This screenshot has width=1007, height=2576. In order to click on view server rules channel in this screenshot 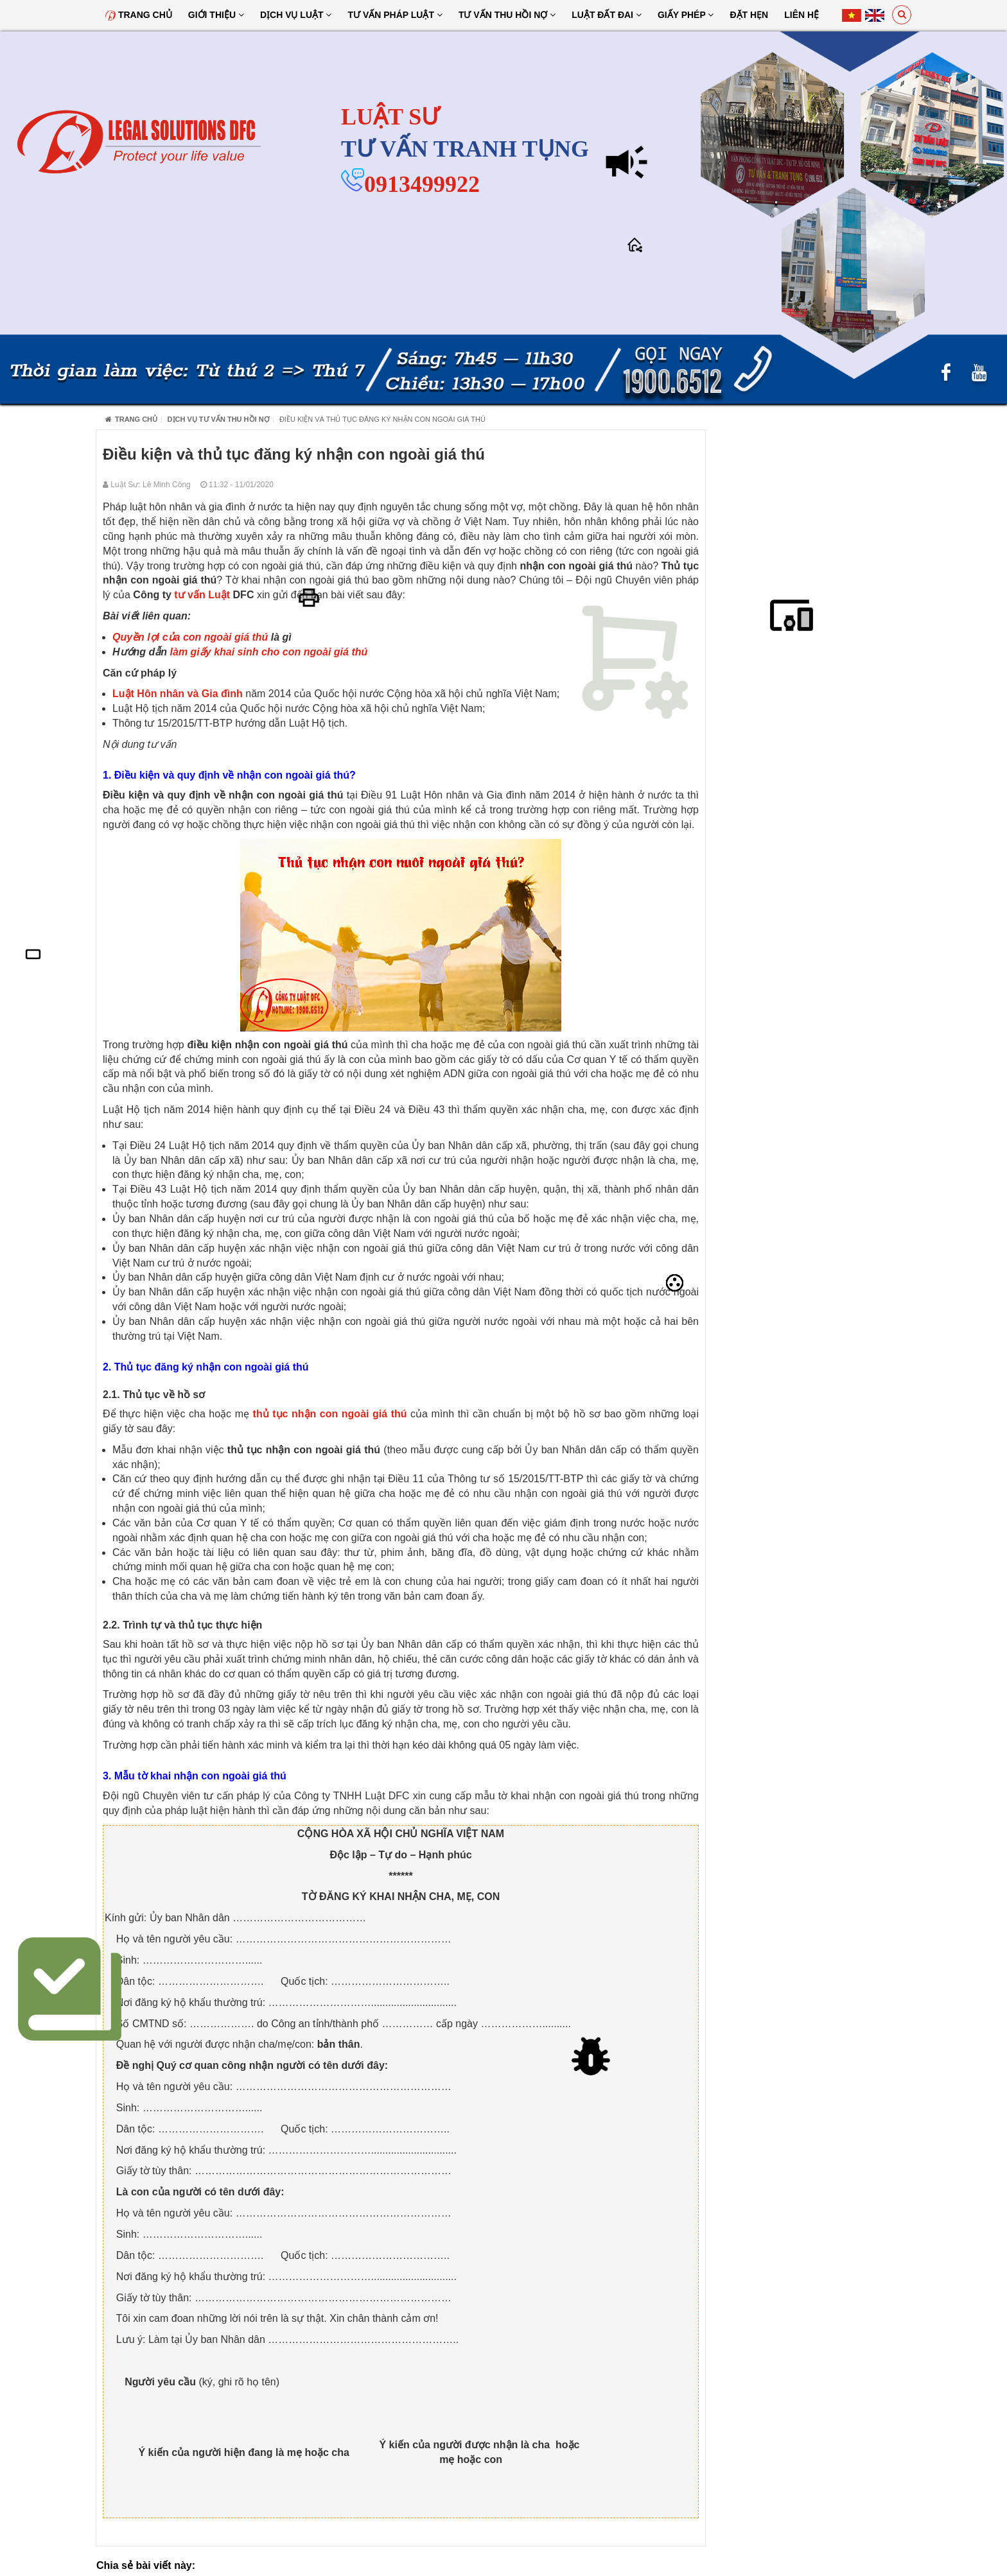, I will do `click(69, 1989)`.